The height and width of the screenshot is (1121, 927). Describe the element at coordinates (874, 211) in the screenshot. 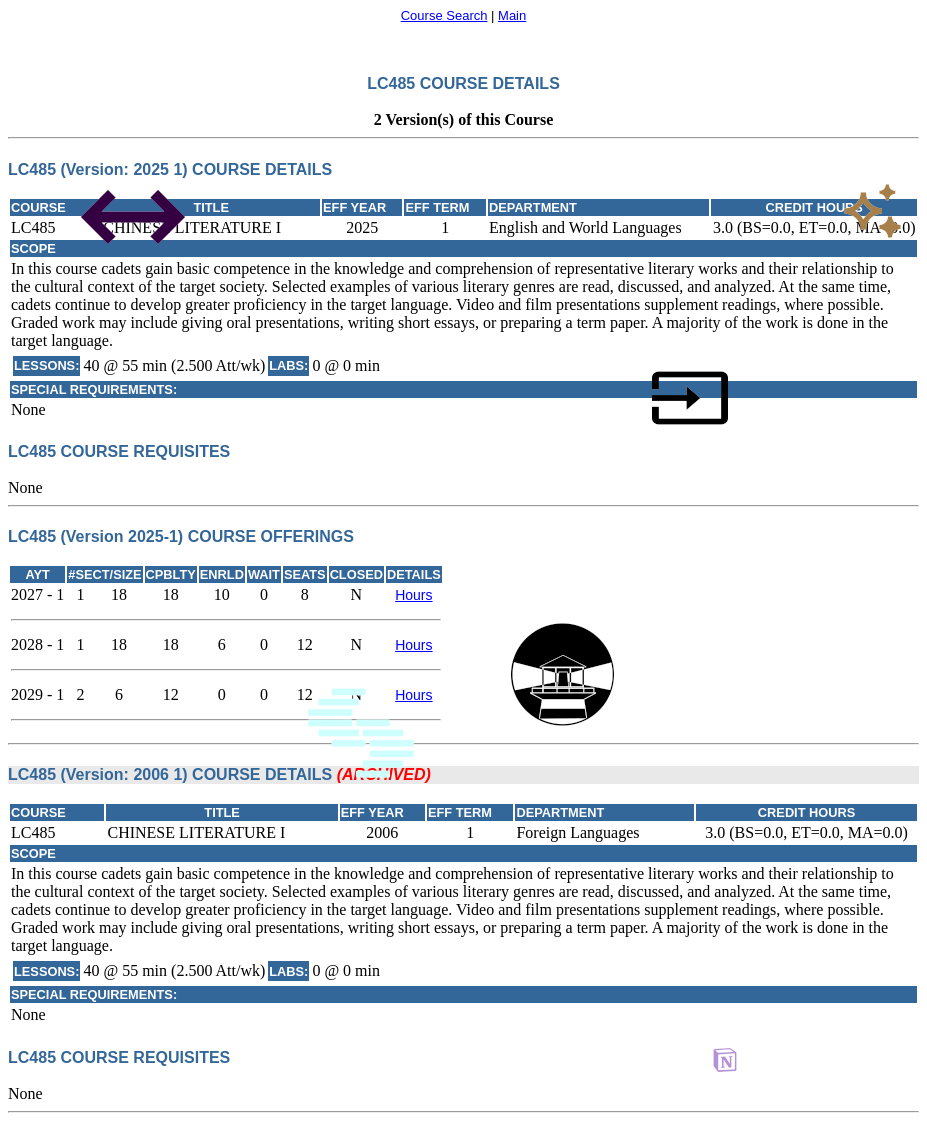

I see `indicates AI-generated or enhanced content` at that location.